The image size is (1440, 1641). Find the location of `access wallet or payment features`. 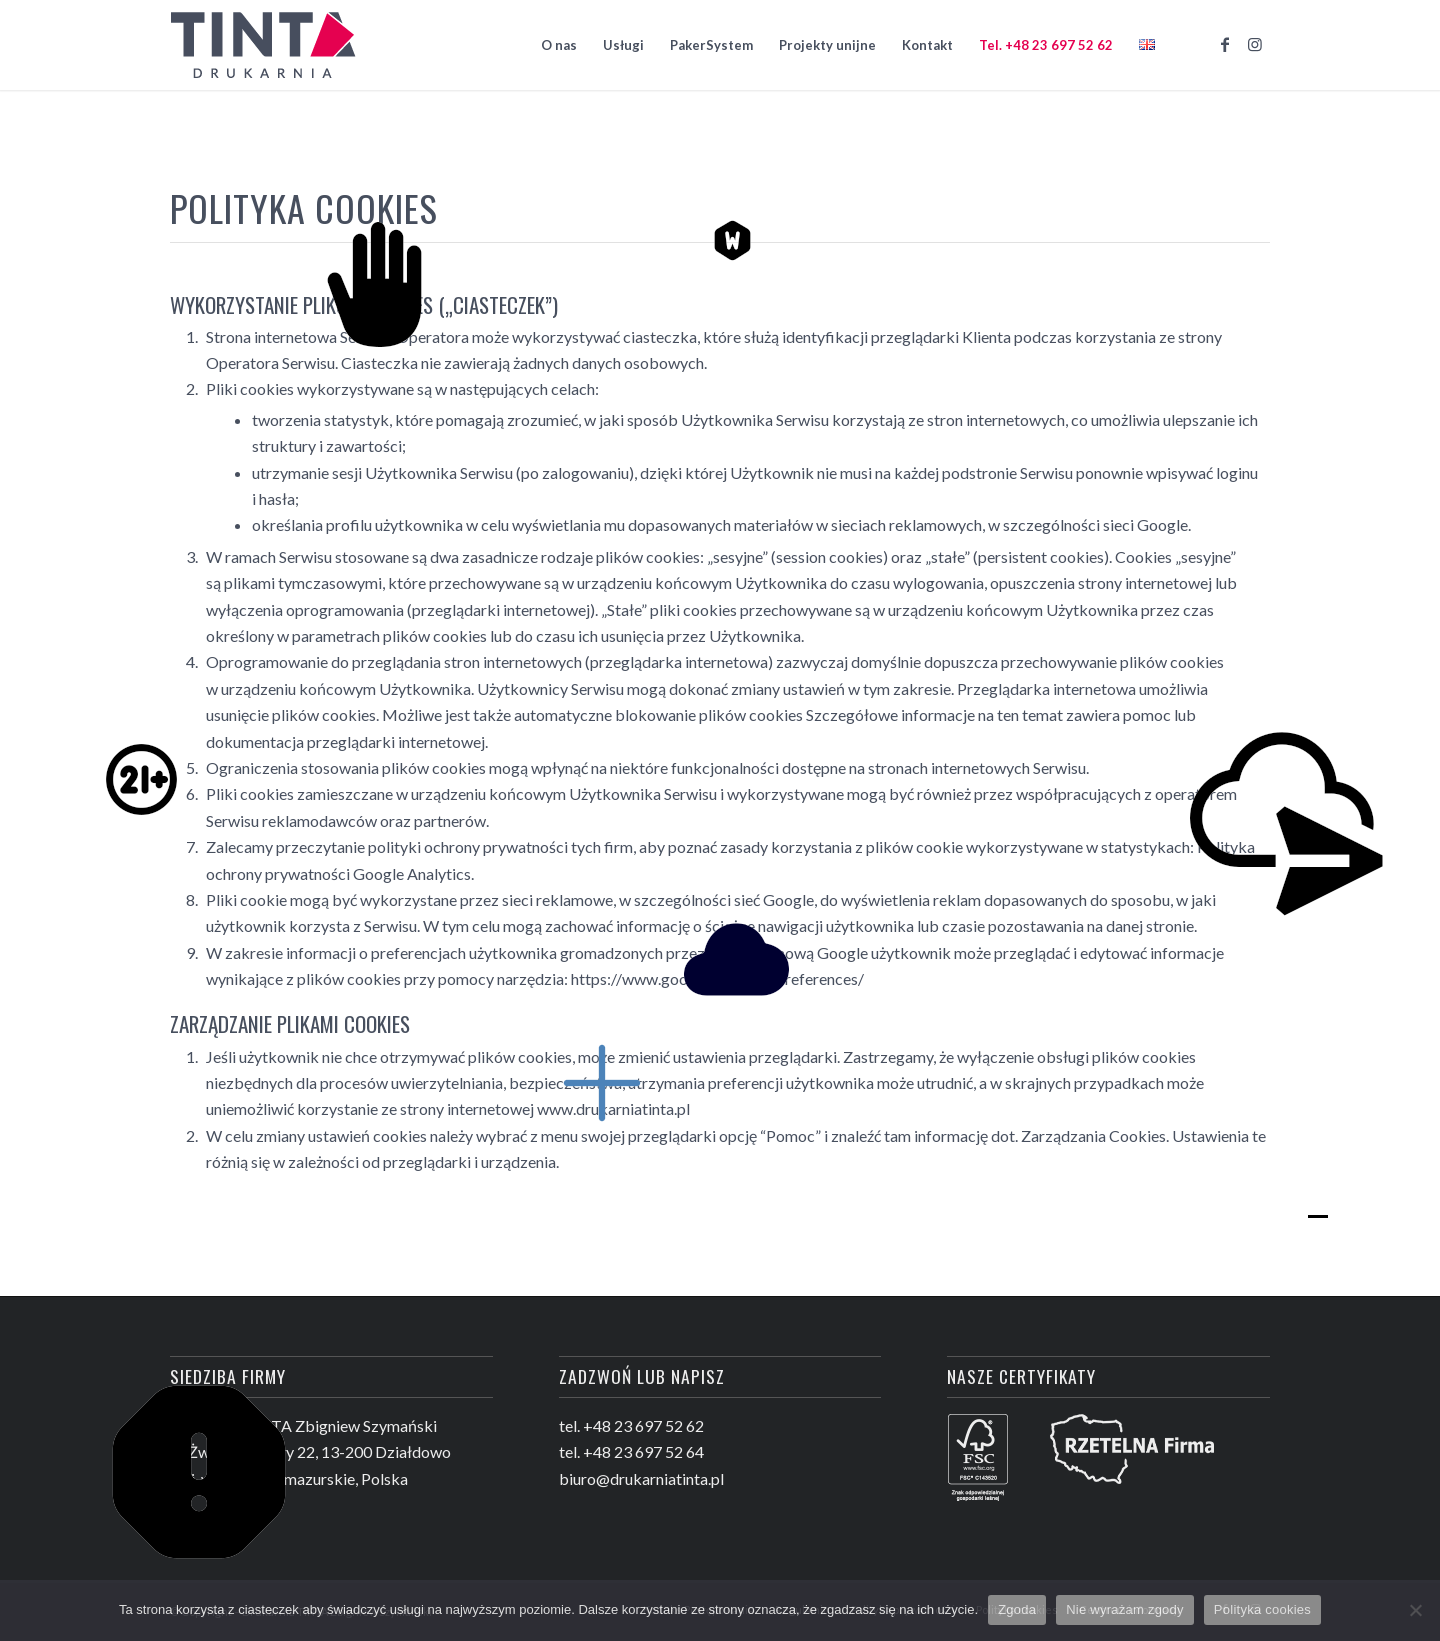

access wallet or payment features is located at coordinates (732, 240).